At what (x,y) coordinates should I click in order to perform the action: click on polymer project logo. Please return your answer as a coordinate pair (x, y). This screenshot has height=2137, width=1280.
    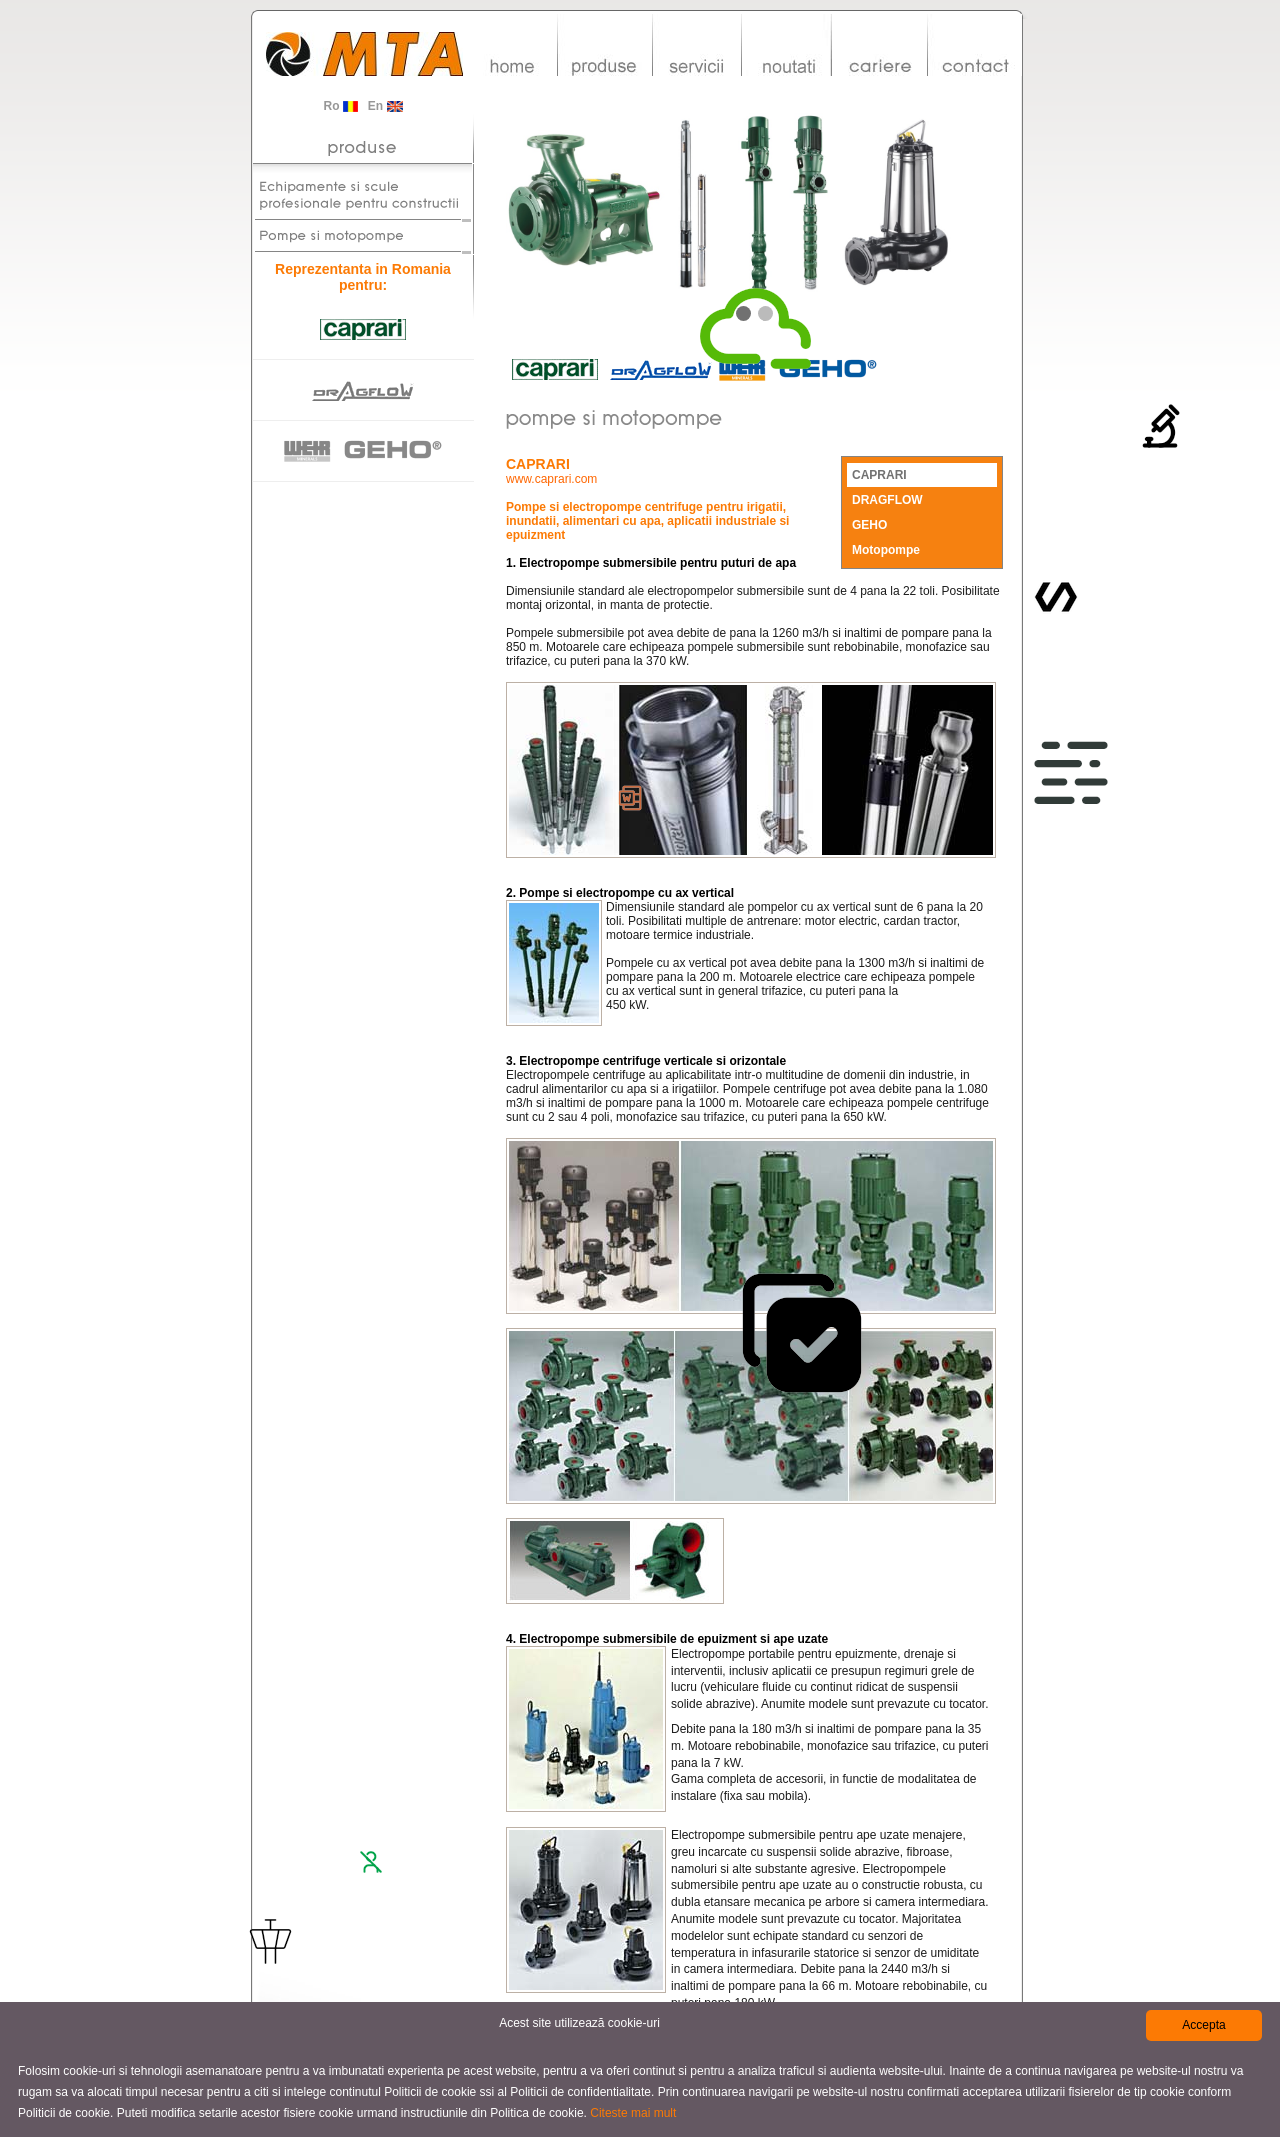
    Looking at the image, I should click on (1056, 597).